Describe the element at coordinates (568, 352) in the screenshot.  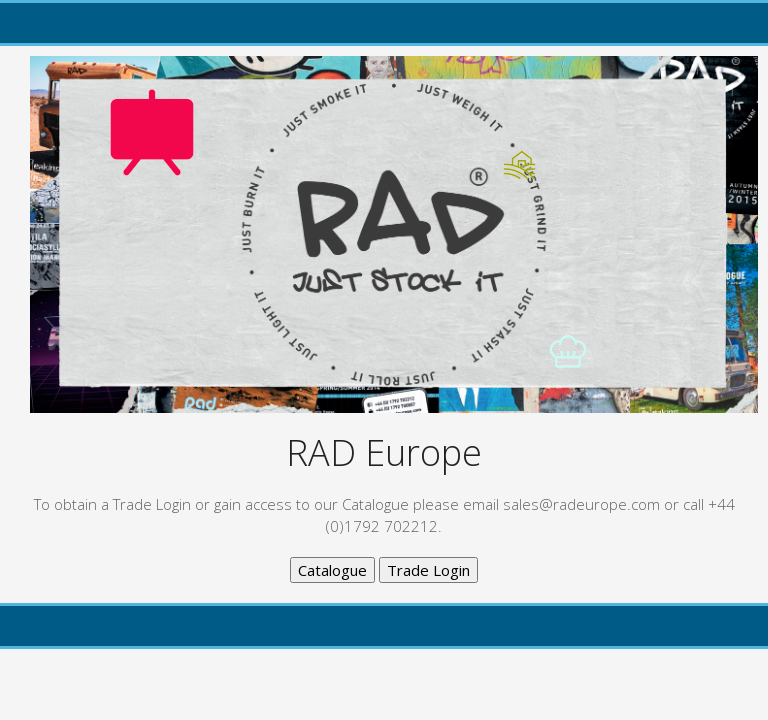
I see `browse recipes or cooking content` at that location.